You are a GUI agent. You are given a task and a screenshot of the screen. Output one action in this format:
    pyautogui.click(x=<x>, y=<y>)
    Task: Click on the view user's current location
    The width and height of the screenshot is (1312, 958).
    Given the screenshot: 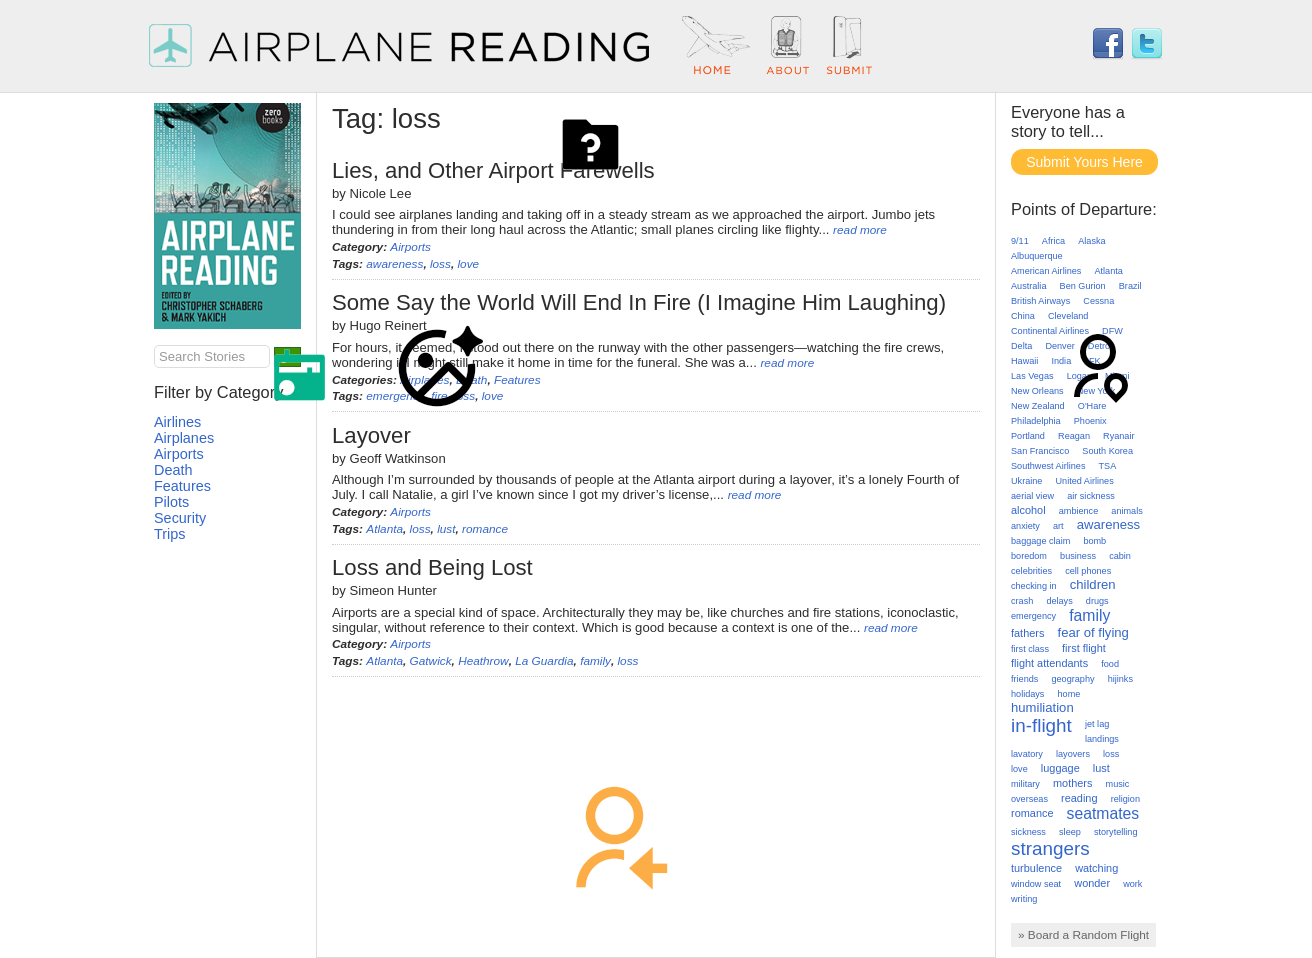 What is the action you would take?
    pyautogui.click(x=1098, y=367)
    